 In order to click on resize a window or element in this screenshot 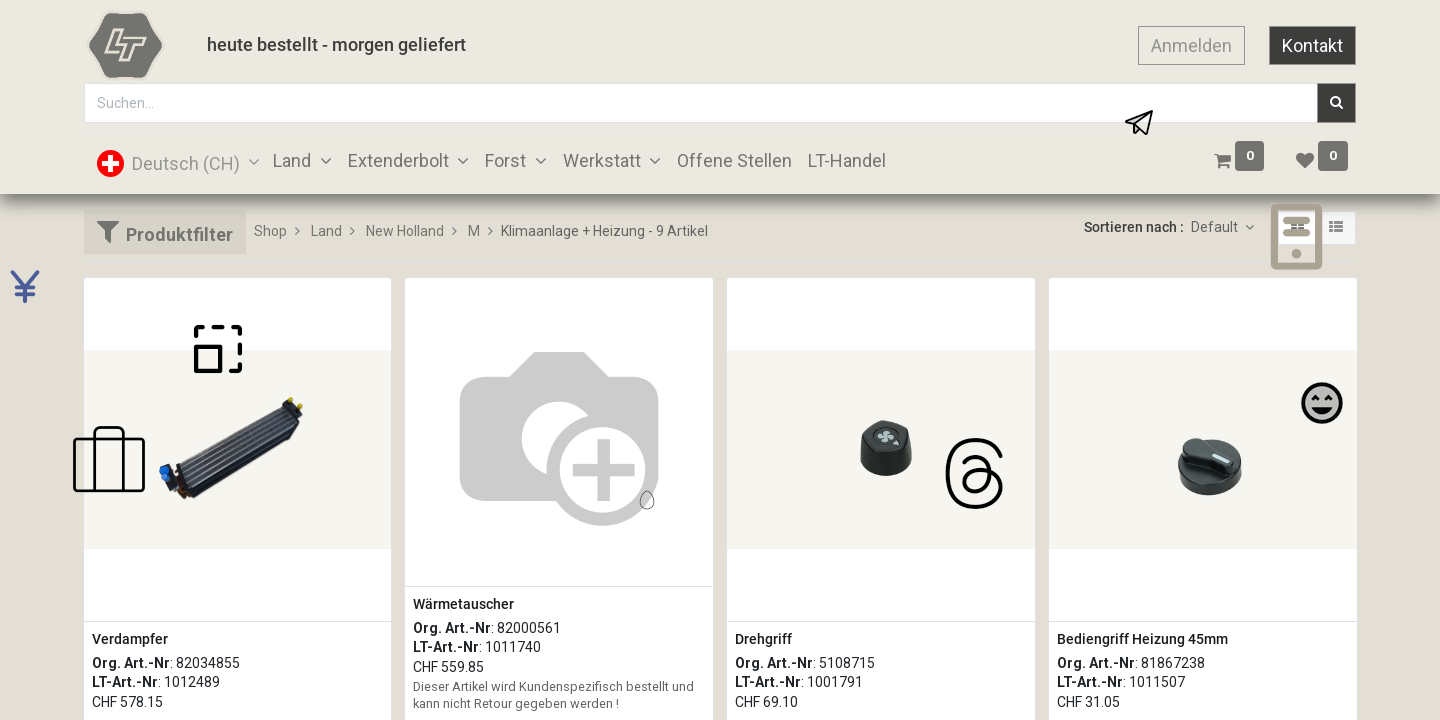, I will do `click(218, 349)`.